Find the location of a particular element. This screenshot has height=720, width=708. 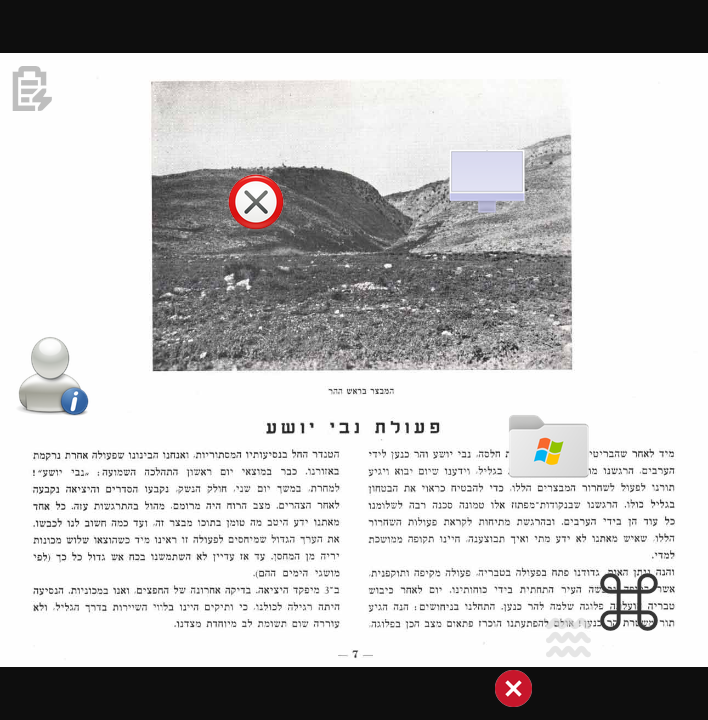

view user profile information is located at coordinates (51, 377).